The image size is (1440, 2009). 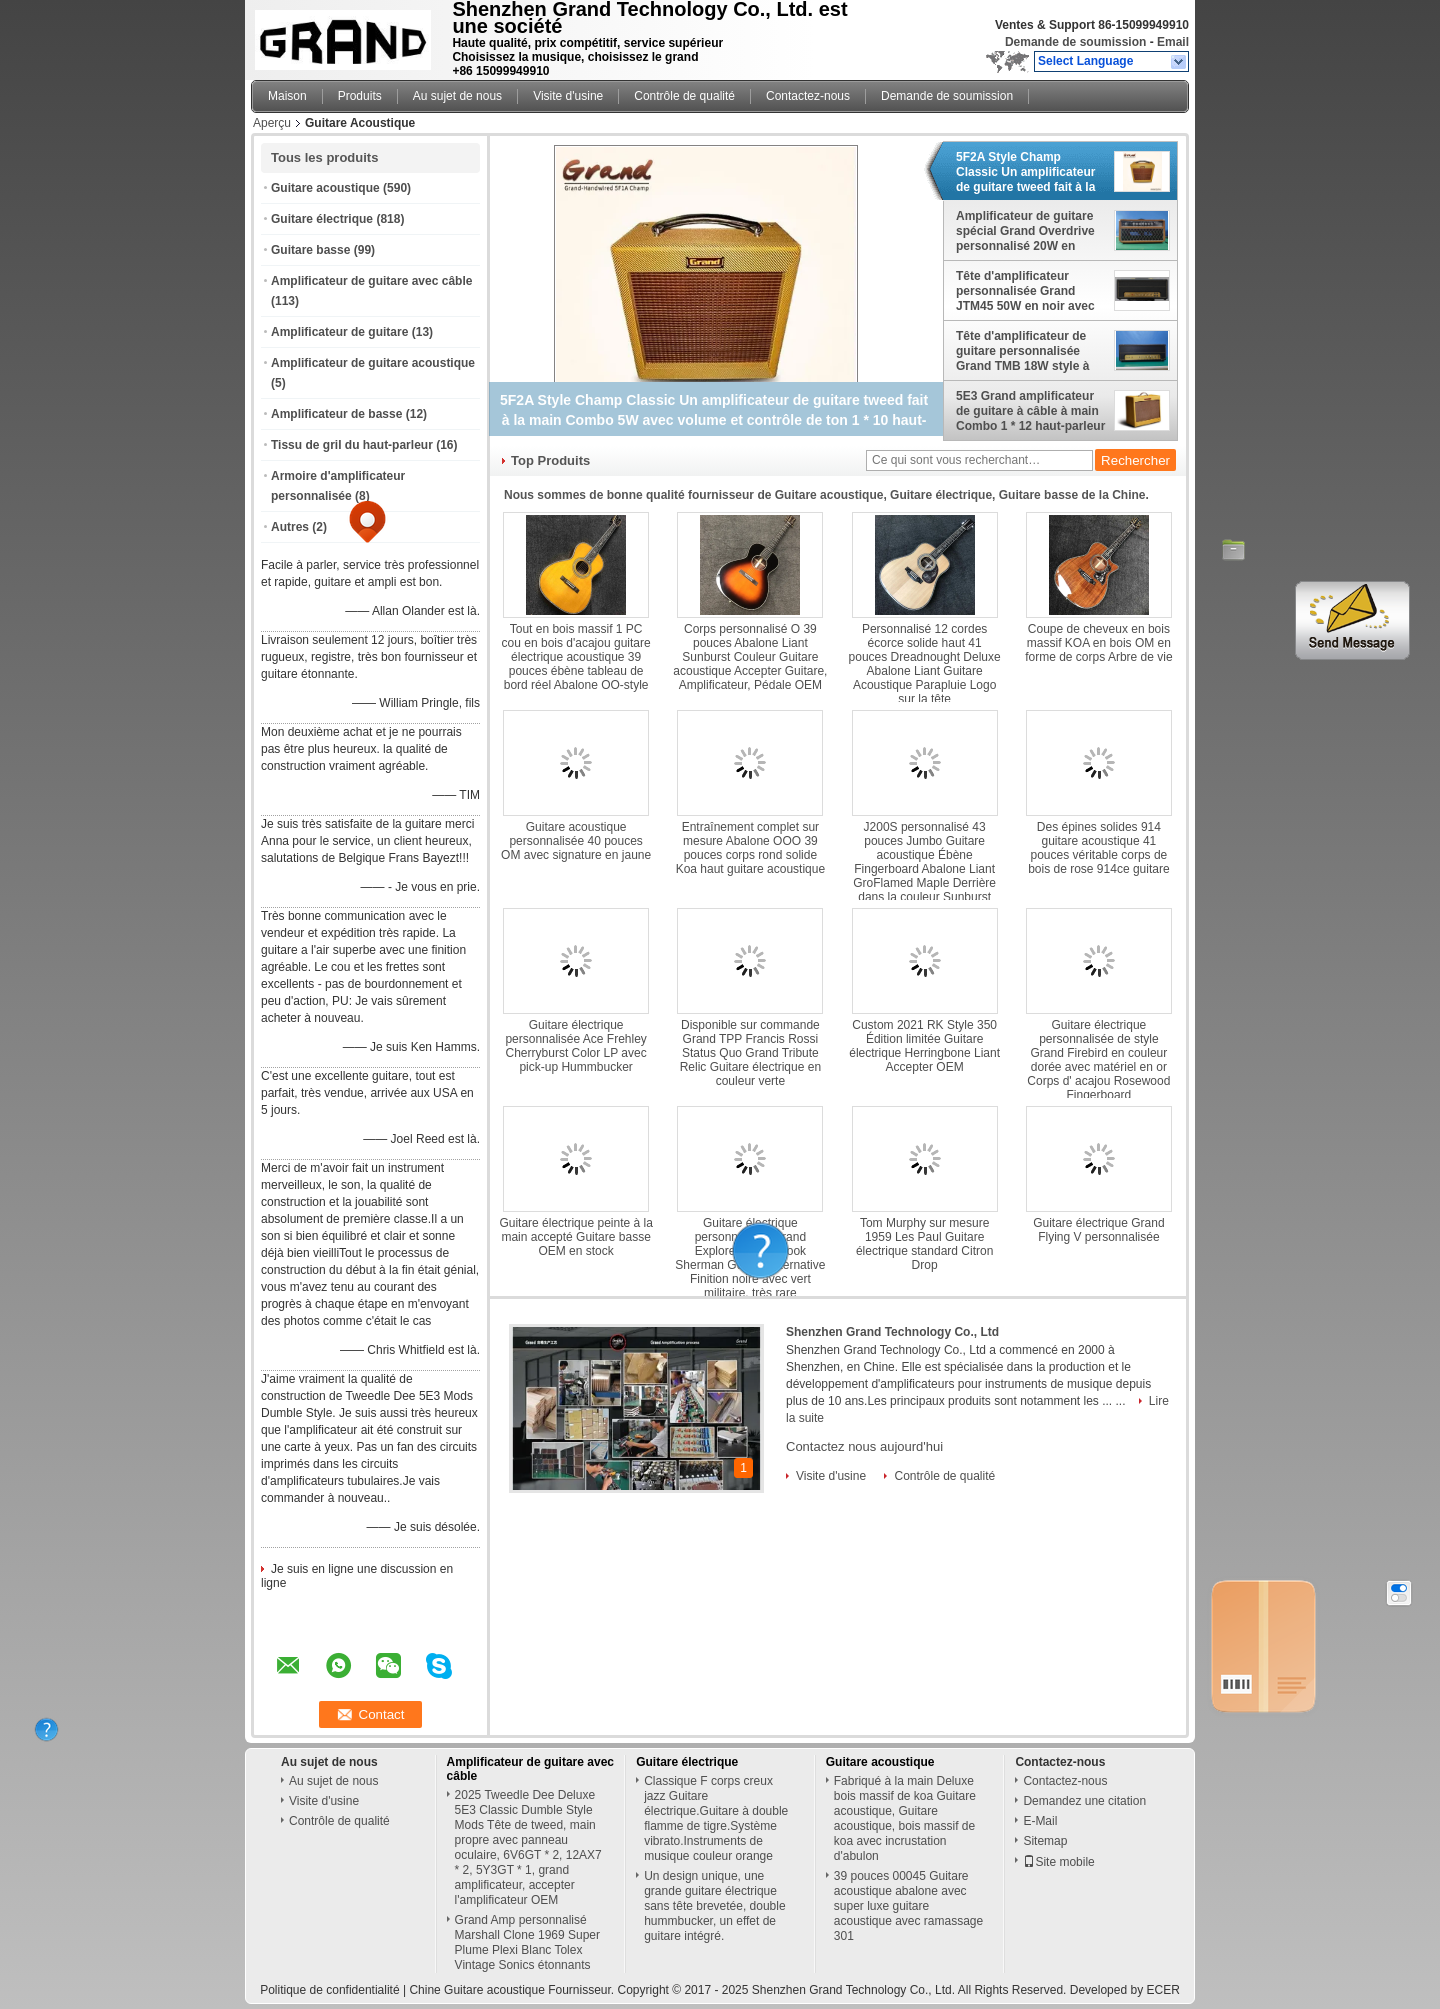 I want to click on open help documentation, so click(x=46, y=1729).